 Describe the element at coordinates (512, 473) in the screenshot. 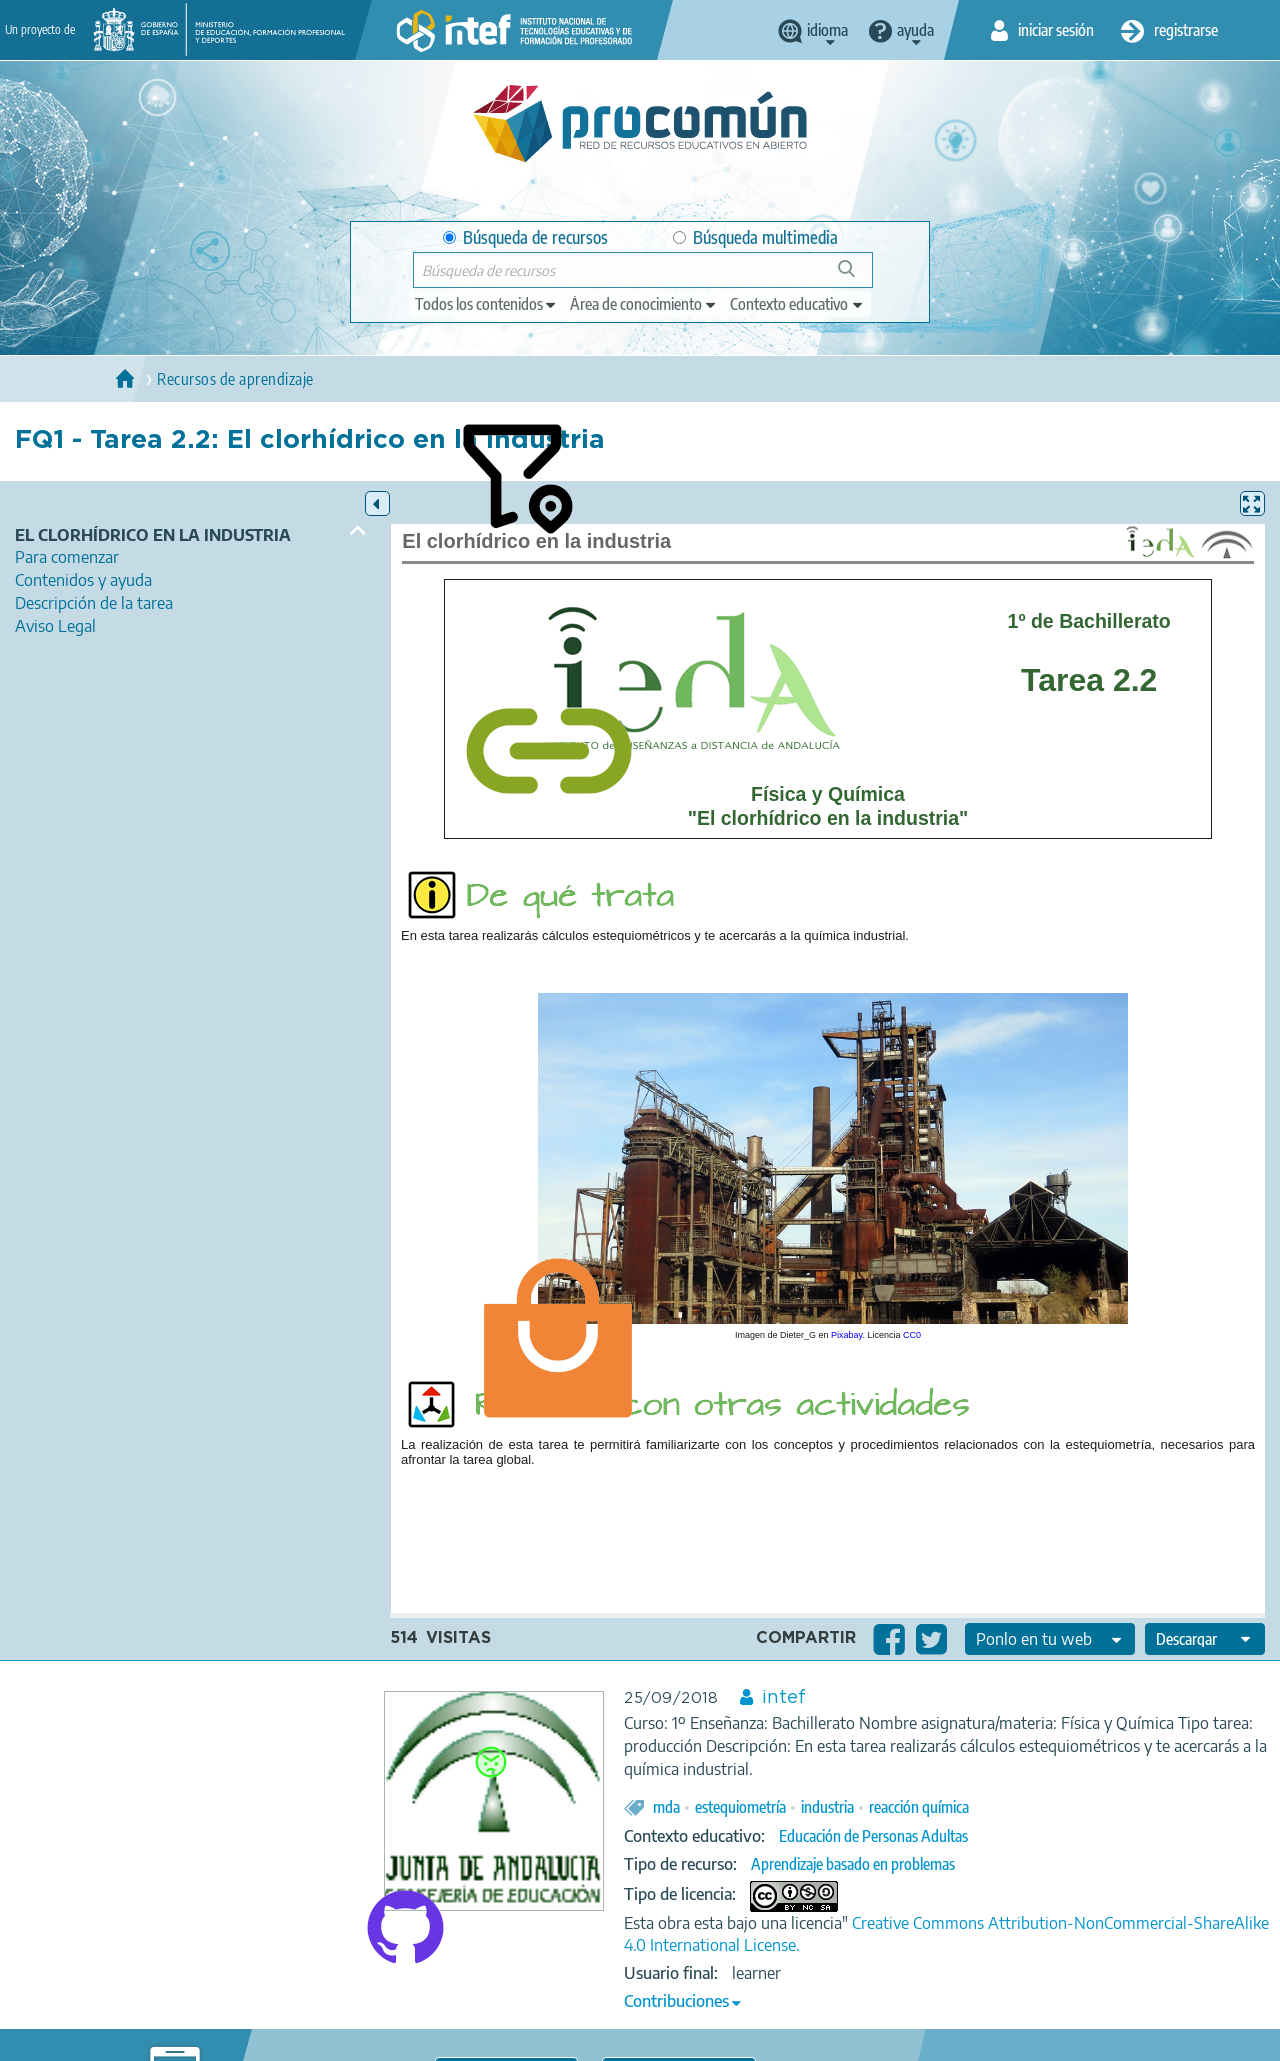

I see `pin or save current filter settings` at that location.